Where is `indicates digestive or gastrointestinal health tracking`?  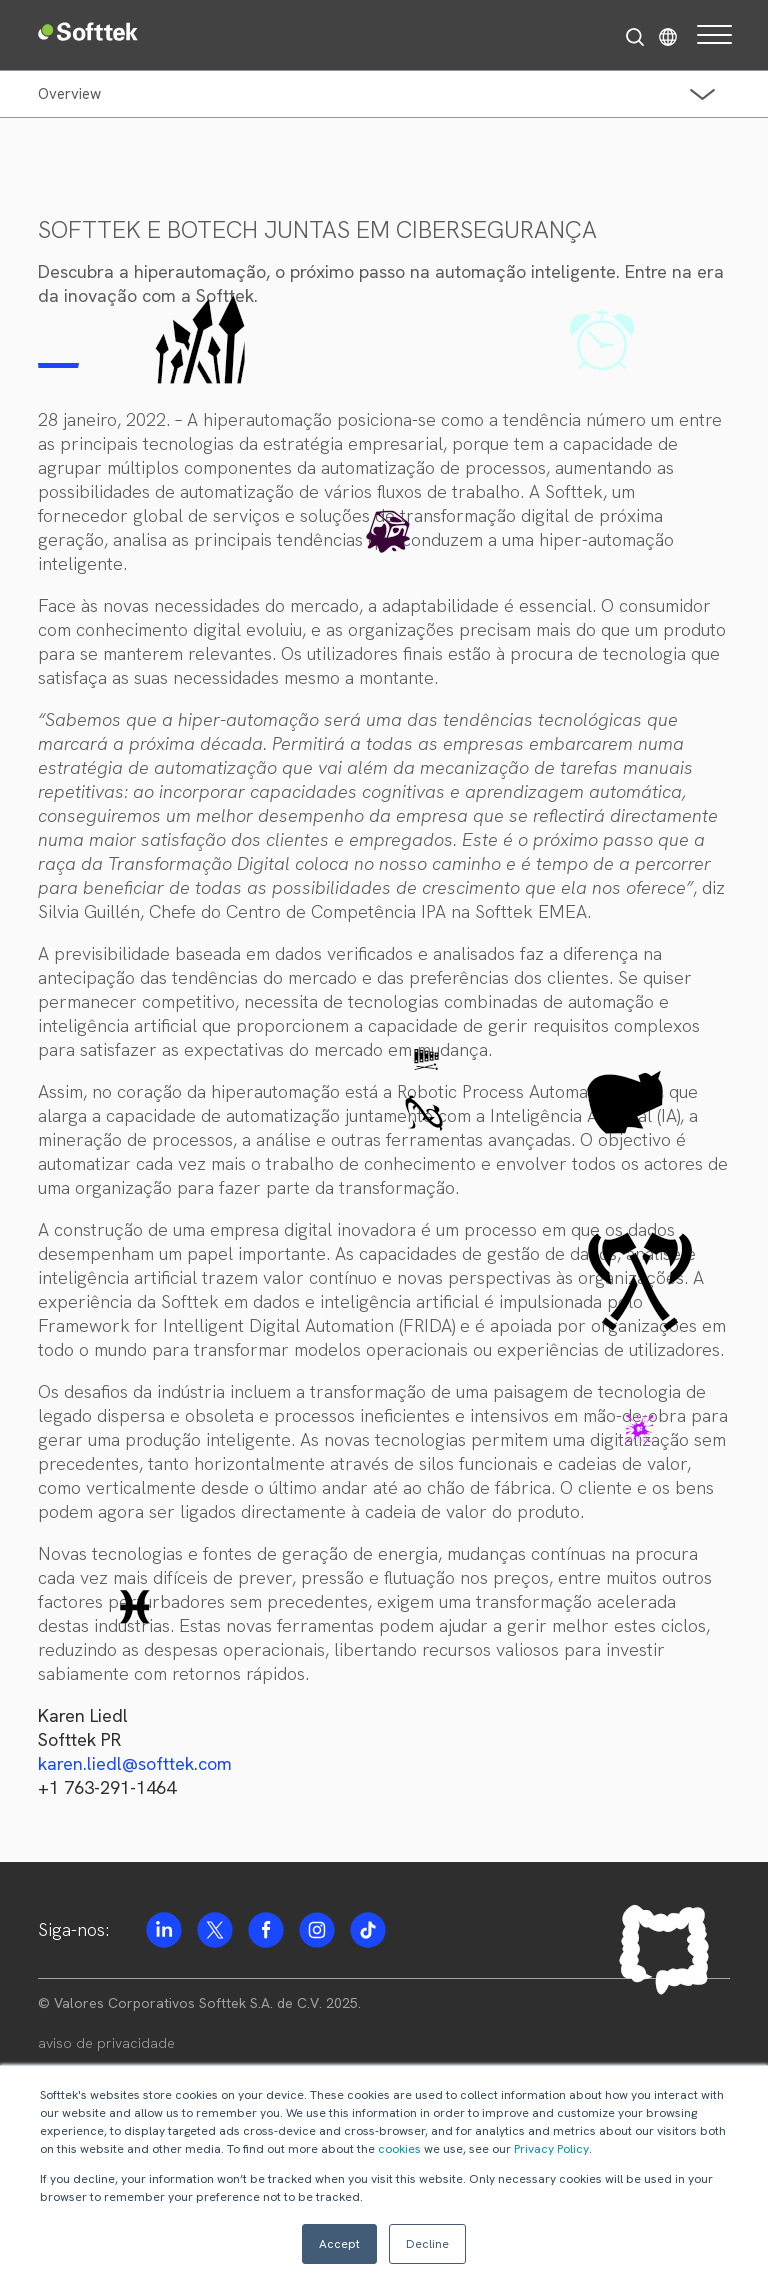
indicates digestive or gastrointestinal health tracking is located at coordinates (663, 1949).